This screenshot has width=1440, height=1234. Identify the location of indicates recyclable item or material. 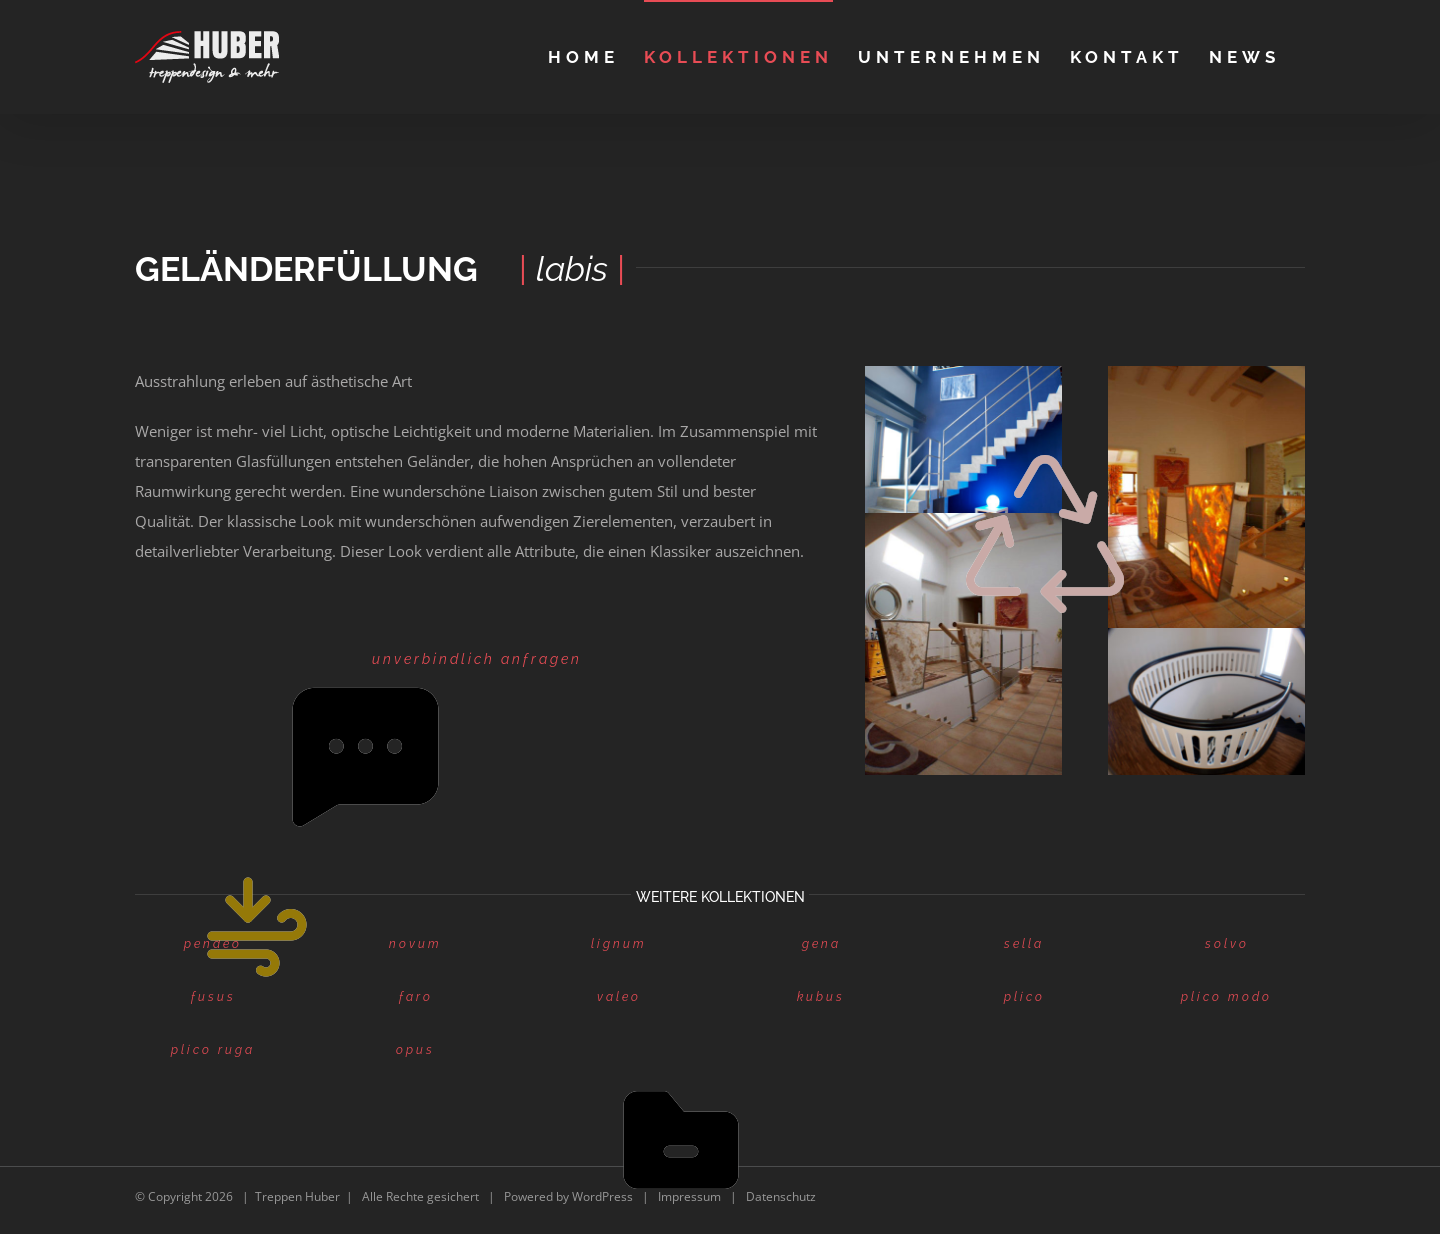
(1045, 534).